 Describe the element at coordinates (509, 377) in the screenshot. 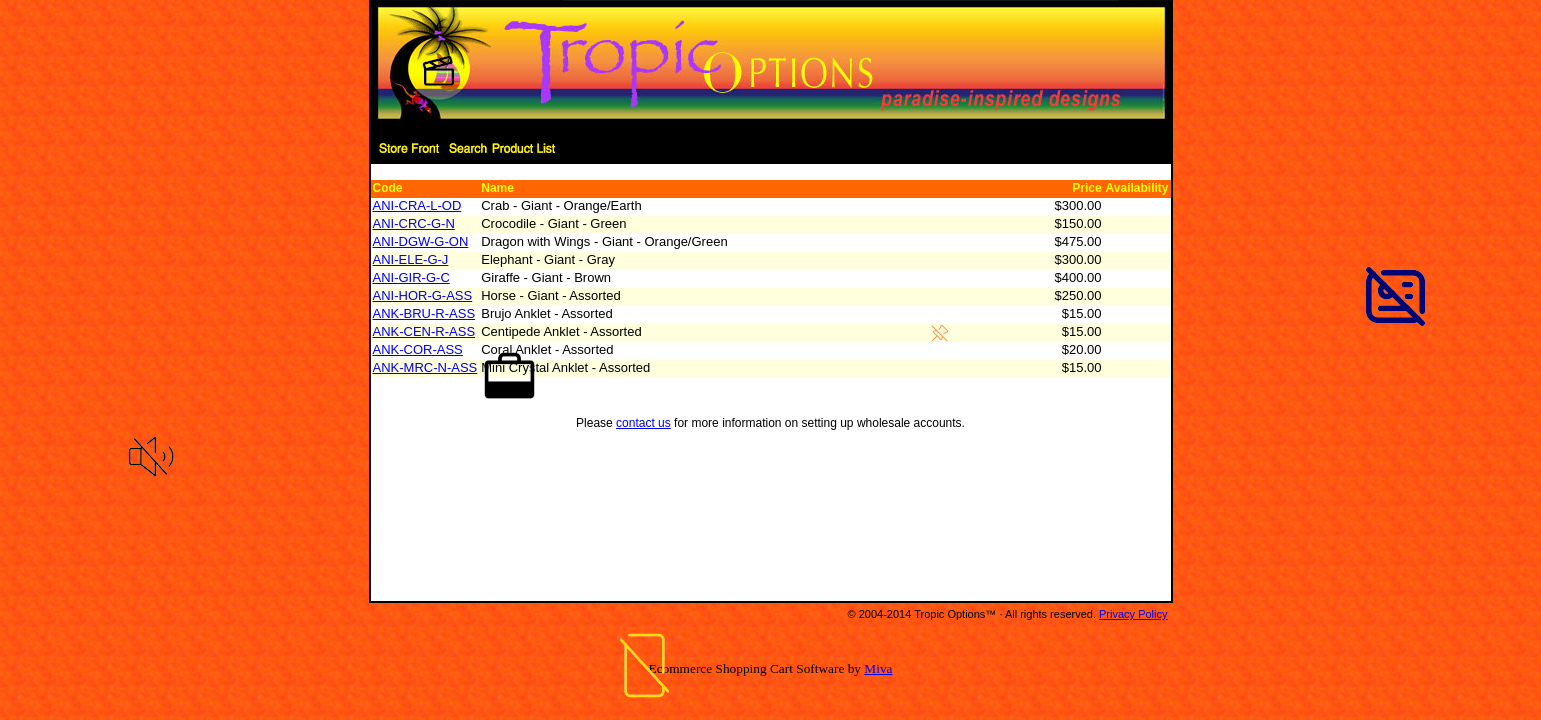

I see `access travel or trip planning features` at that location.